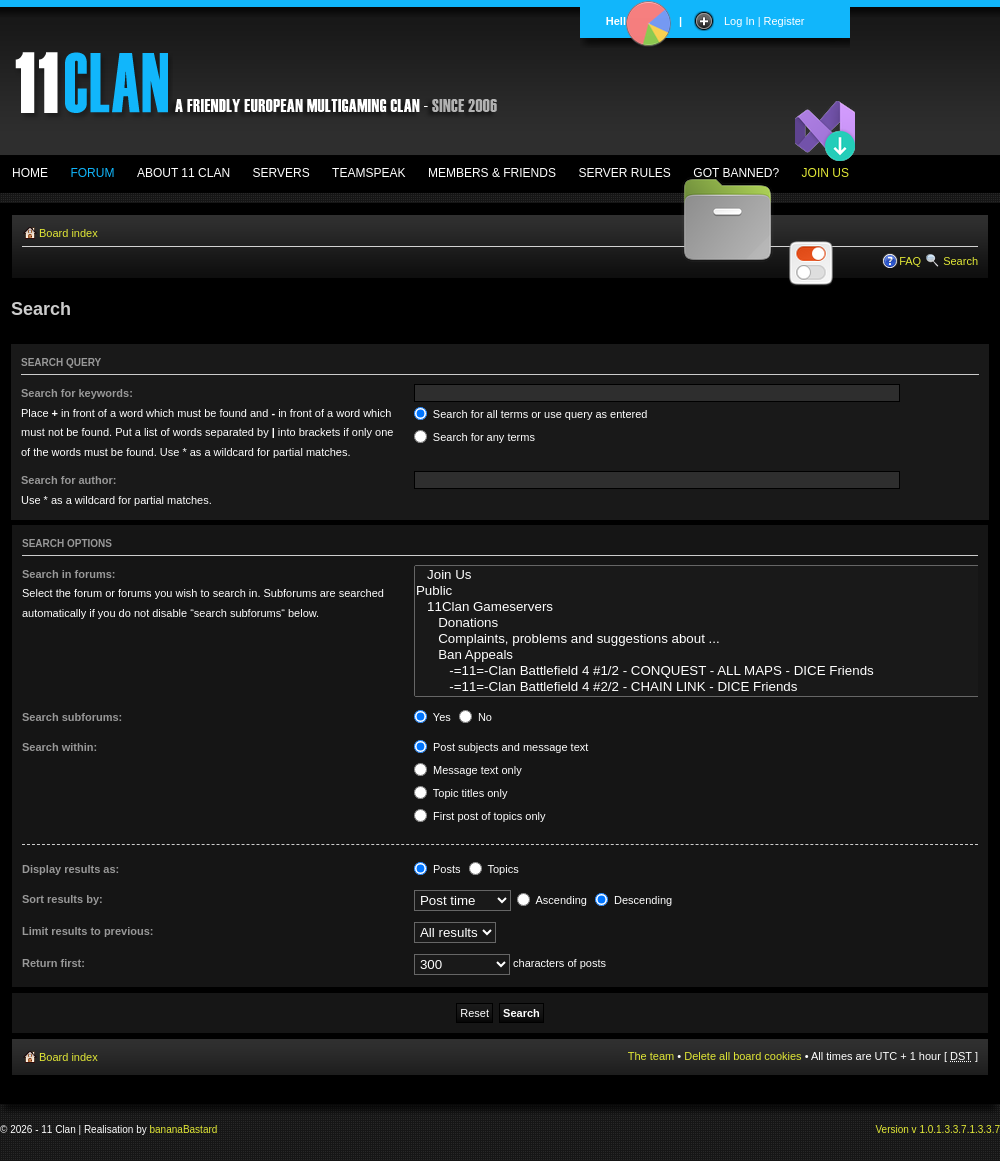  Describe the element at coordinates (811, 263) in the screenshot. I see `open gnome tweaks to customize system settings` at that location.